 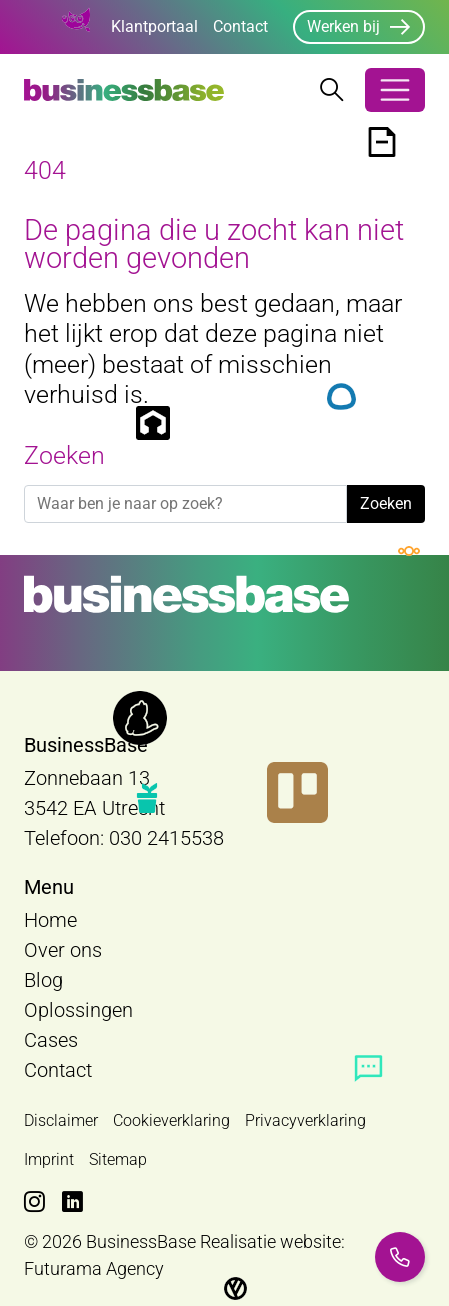 What do you see at coordinates (409, 551) in the screenshot?
I see `open nextcloud app` at bounding box center [409, 551].